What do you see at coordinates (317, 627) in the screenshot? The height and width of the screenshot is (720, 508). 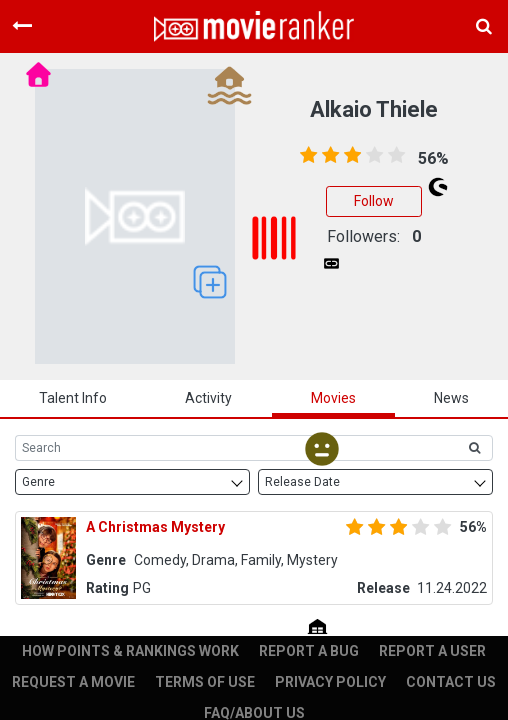 I see `access garage or parking settings` at bounding box center [317, 627].